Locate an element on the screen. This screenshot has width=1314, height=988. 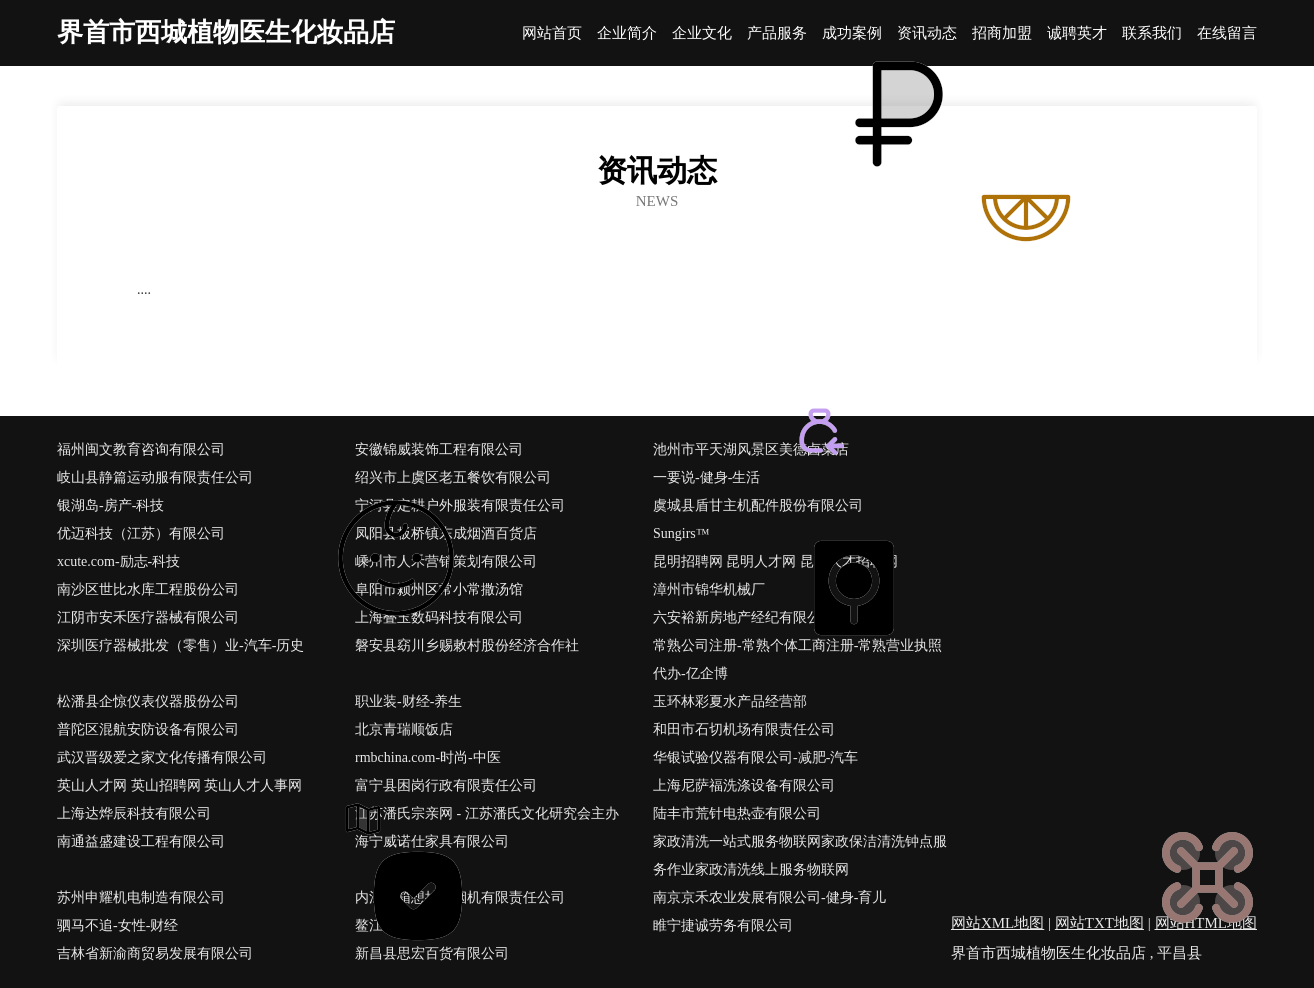
access parenting or baby-related features is located at coordinates (396, 558).